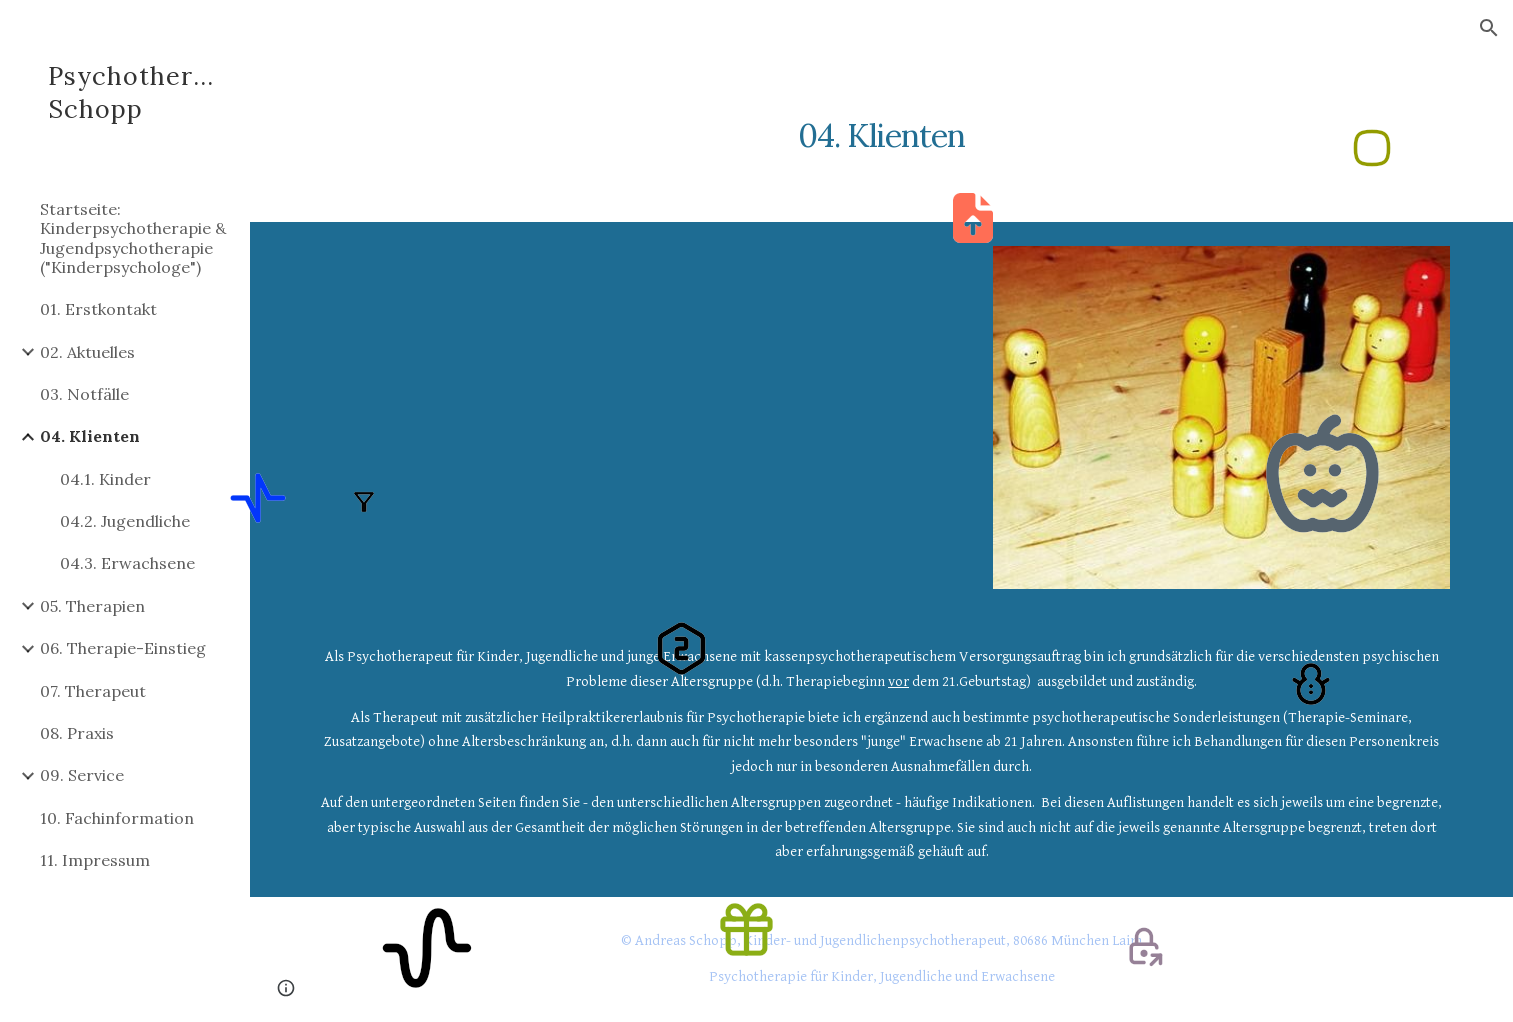 The width and height of the screenshot is (1513, 1022). What do you see at coordinates (681, 648) in the screenshot?
I see `step 2 in a multi-step process` at bounding box center [681, 648].